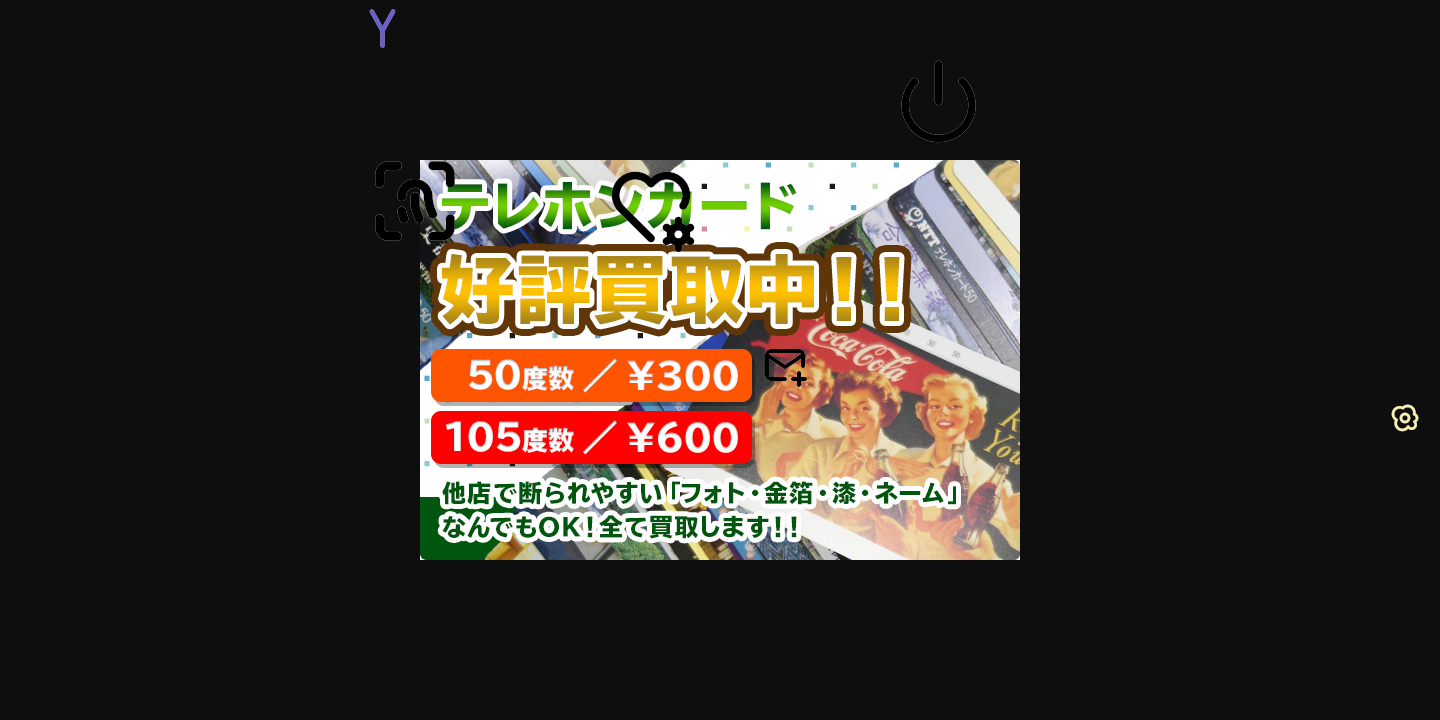 The height and width of the screenshot is (720, 1440). I want to click on access breakfast or brunch recipes, so click(1405, 418).